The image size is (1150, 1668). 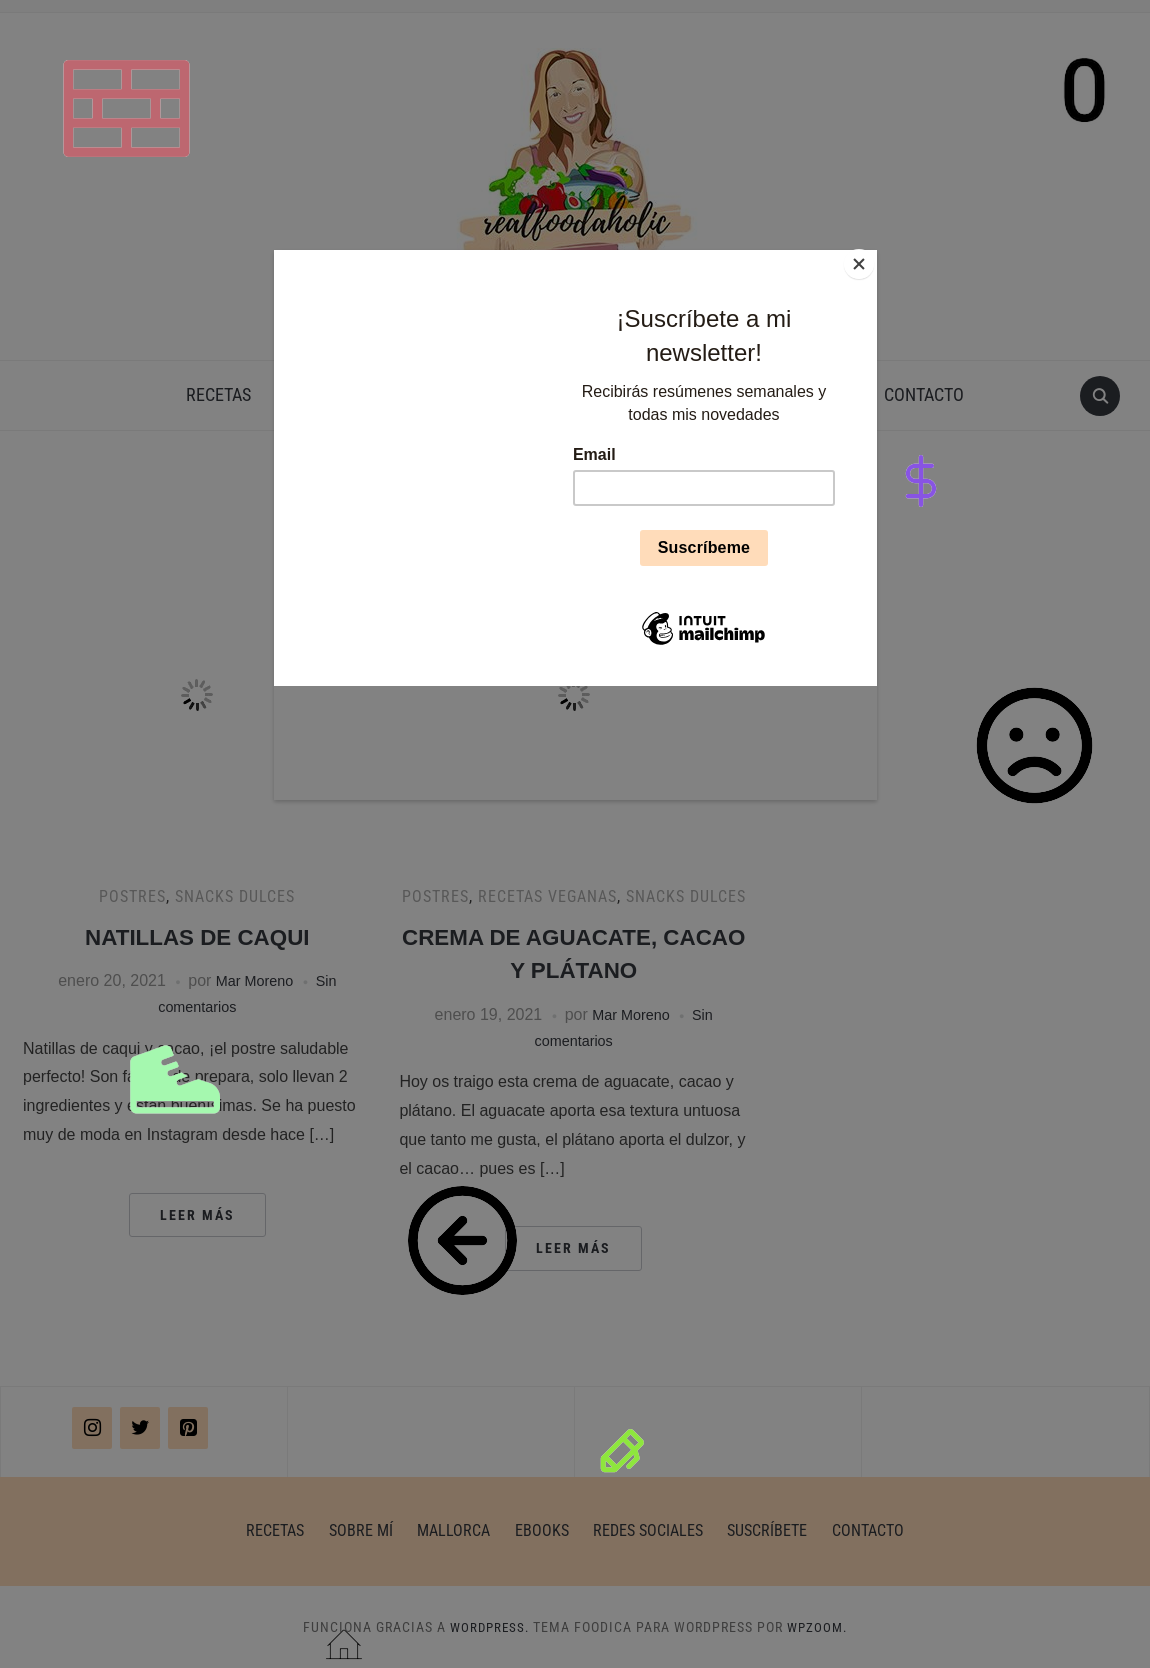 I want to click on edit or modify content, so click(x=621, y=1451).